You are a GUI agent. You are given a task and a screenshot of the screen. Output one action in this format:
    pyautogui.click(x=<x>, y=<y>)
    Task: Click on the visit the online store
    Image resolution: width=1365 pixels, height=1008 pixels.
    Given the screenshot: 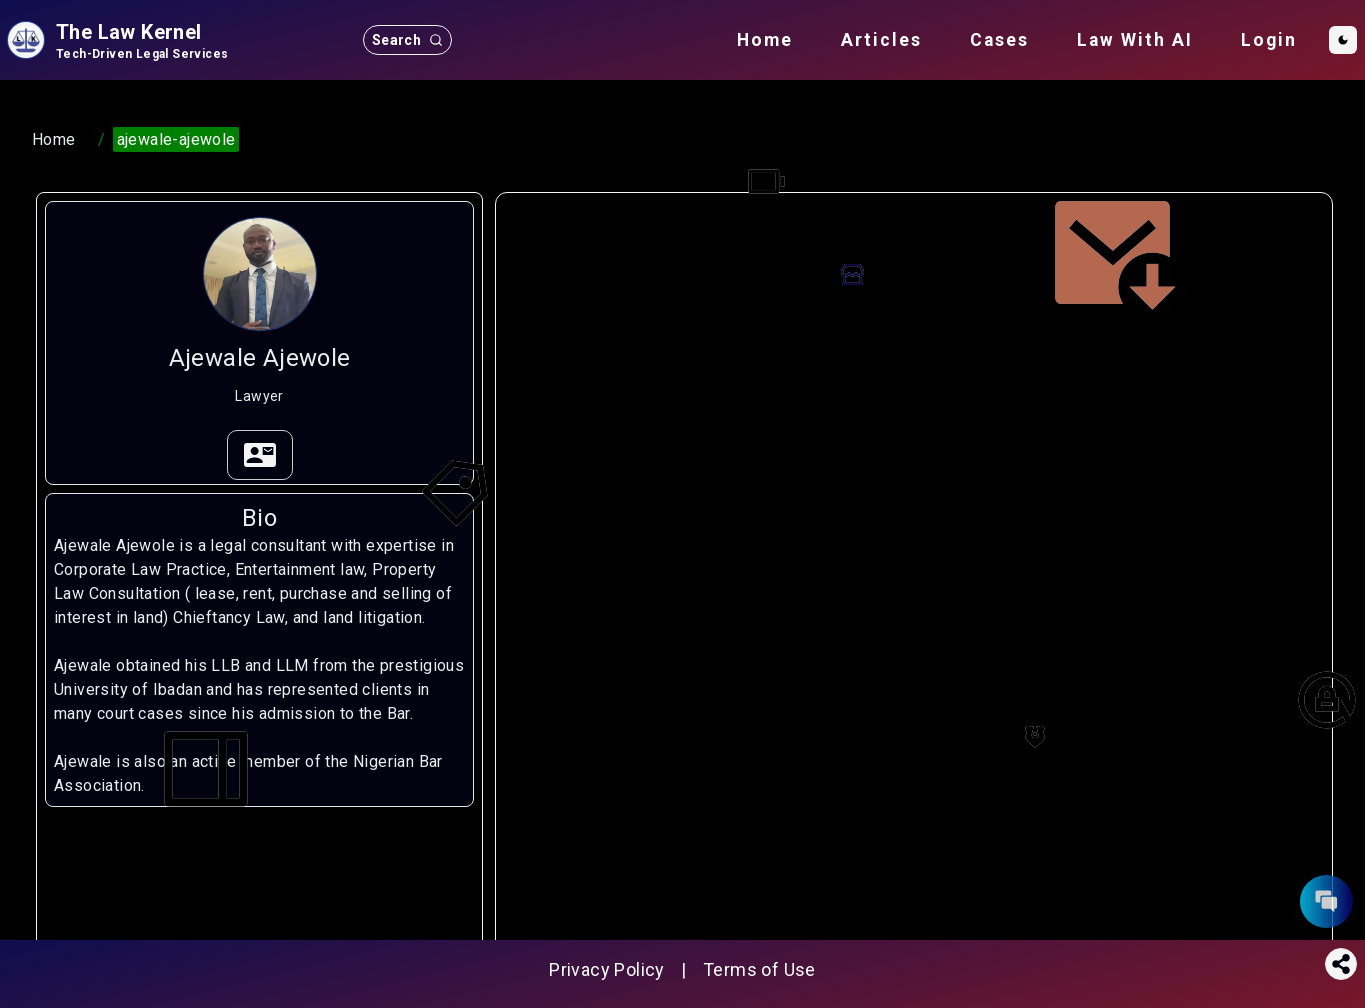 What is the action you would take?
    pyautogui.click(x=852, y=274)
    